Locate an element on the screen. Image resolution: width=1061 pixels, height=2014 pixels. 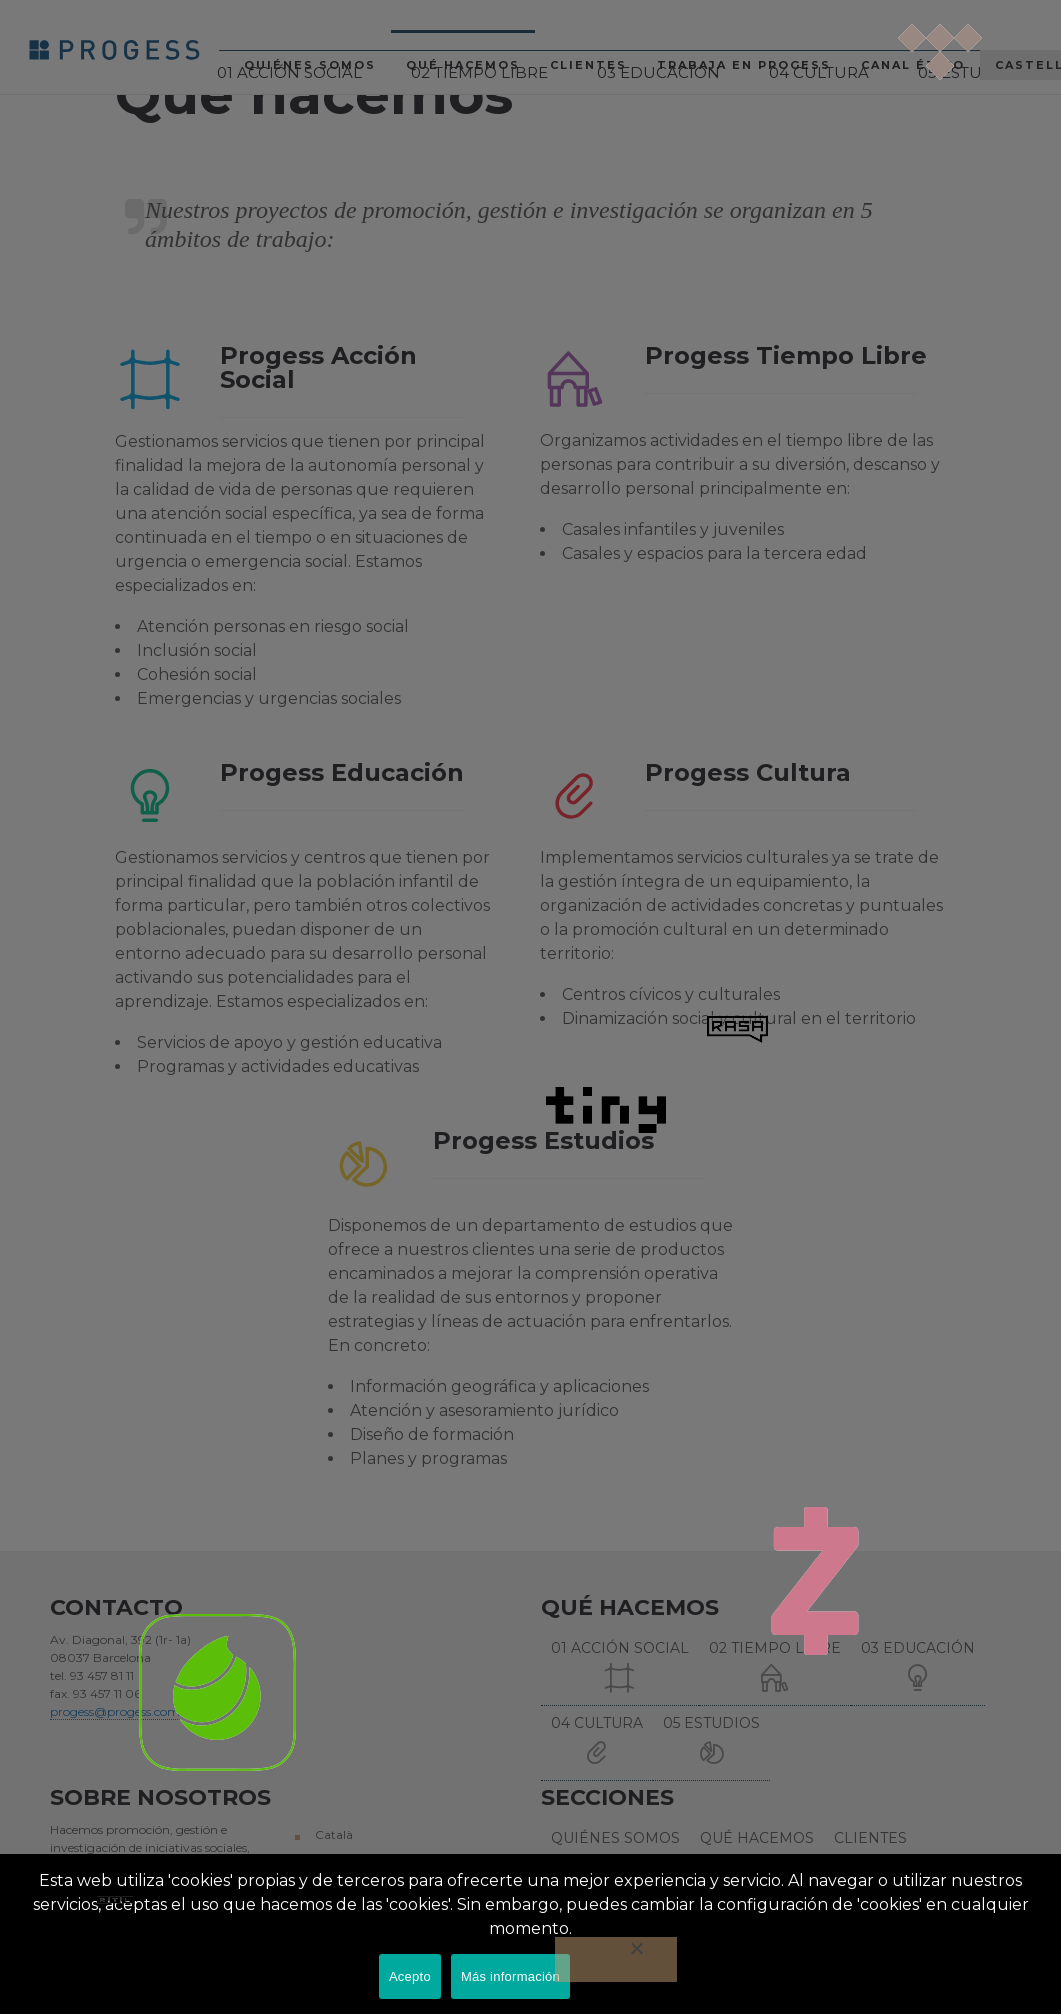
tinygrad logo is located at coordinates (606, 1110).